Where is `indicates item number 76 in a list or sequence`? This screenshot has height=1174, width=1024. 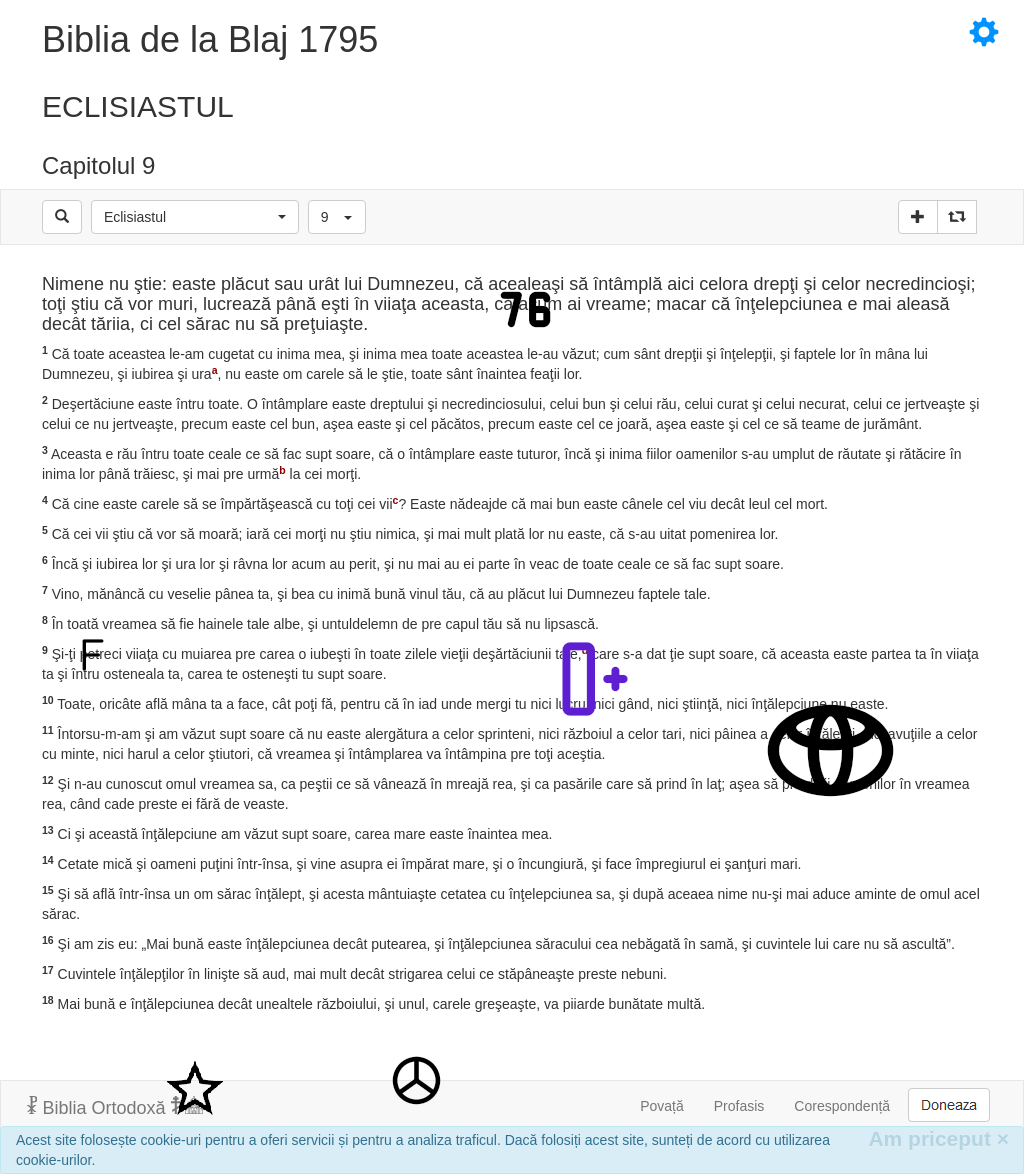
indicates item number 76 in a list or sequence is located at coordinates (525, 309).